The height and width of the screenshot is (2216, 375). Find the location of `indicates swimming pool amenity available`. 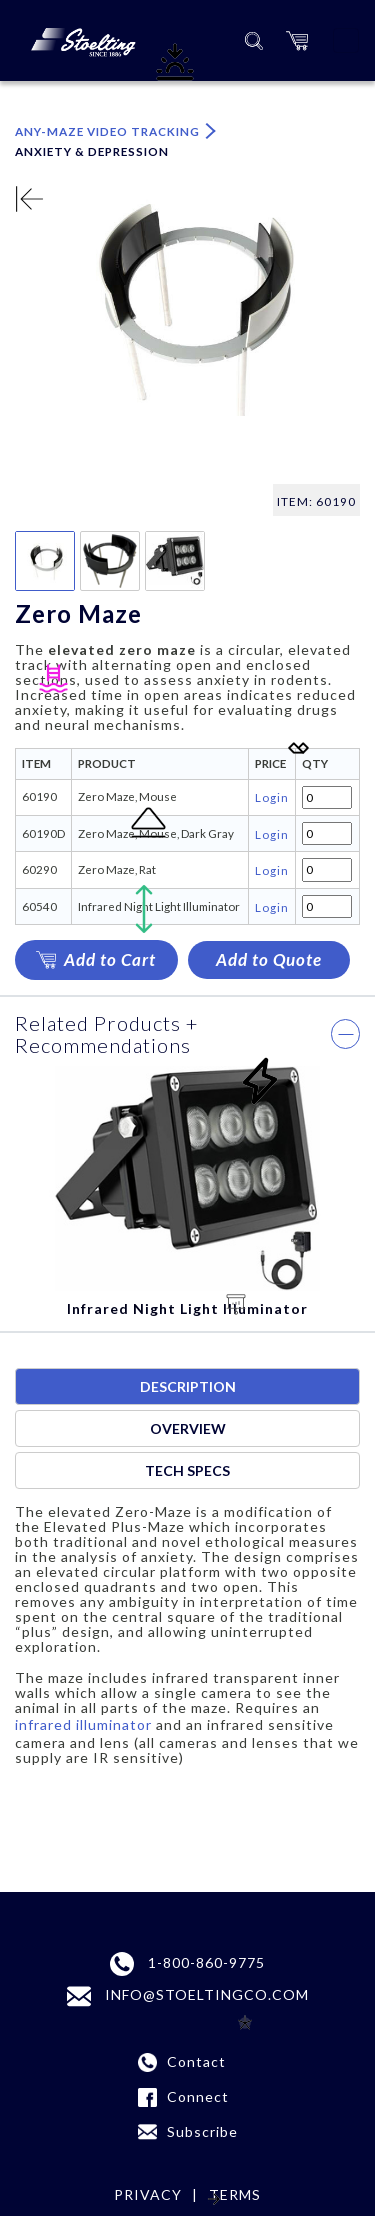

indicates swimming pool amenity available is located at coordinates (53, 678).